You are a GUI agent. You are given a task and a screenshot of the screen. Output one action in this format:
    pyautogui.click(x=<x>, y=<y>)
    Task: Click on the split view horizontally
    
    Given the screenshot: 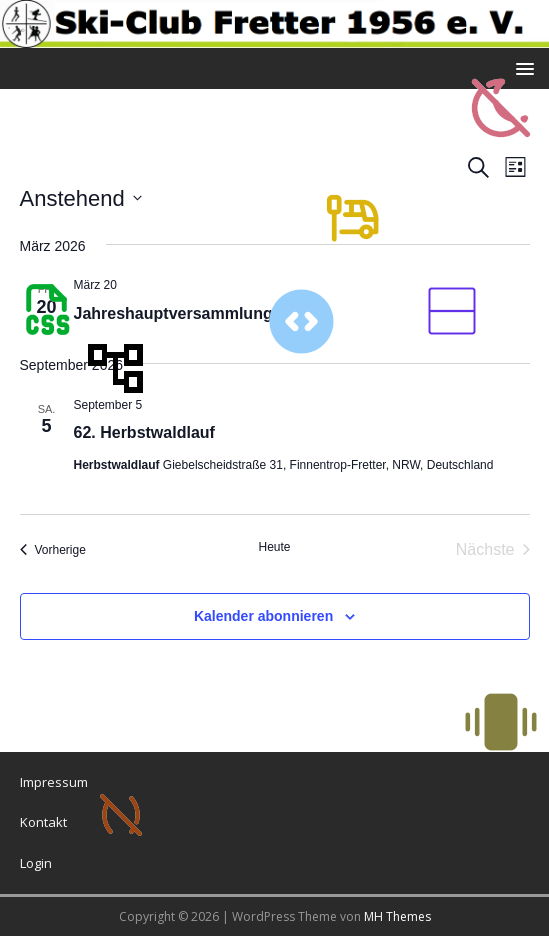 What is the action you would take?
    pyautogui.click(x=452, y=311)
    